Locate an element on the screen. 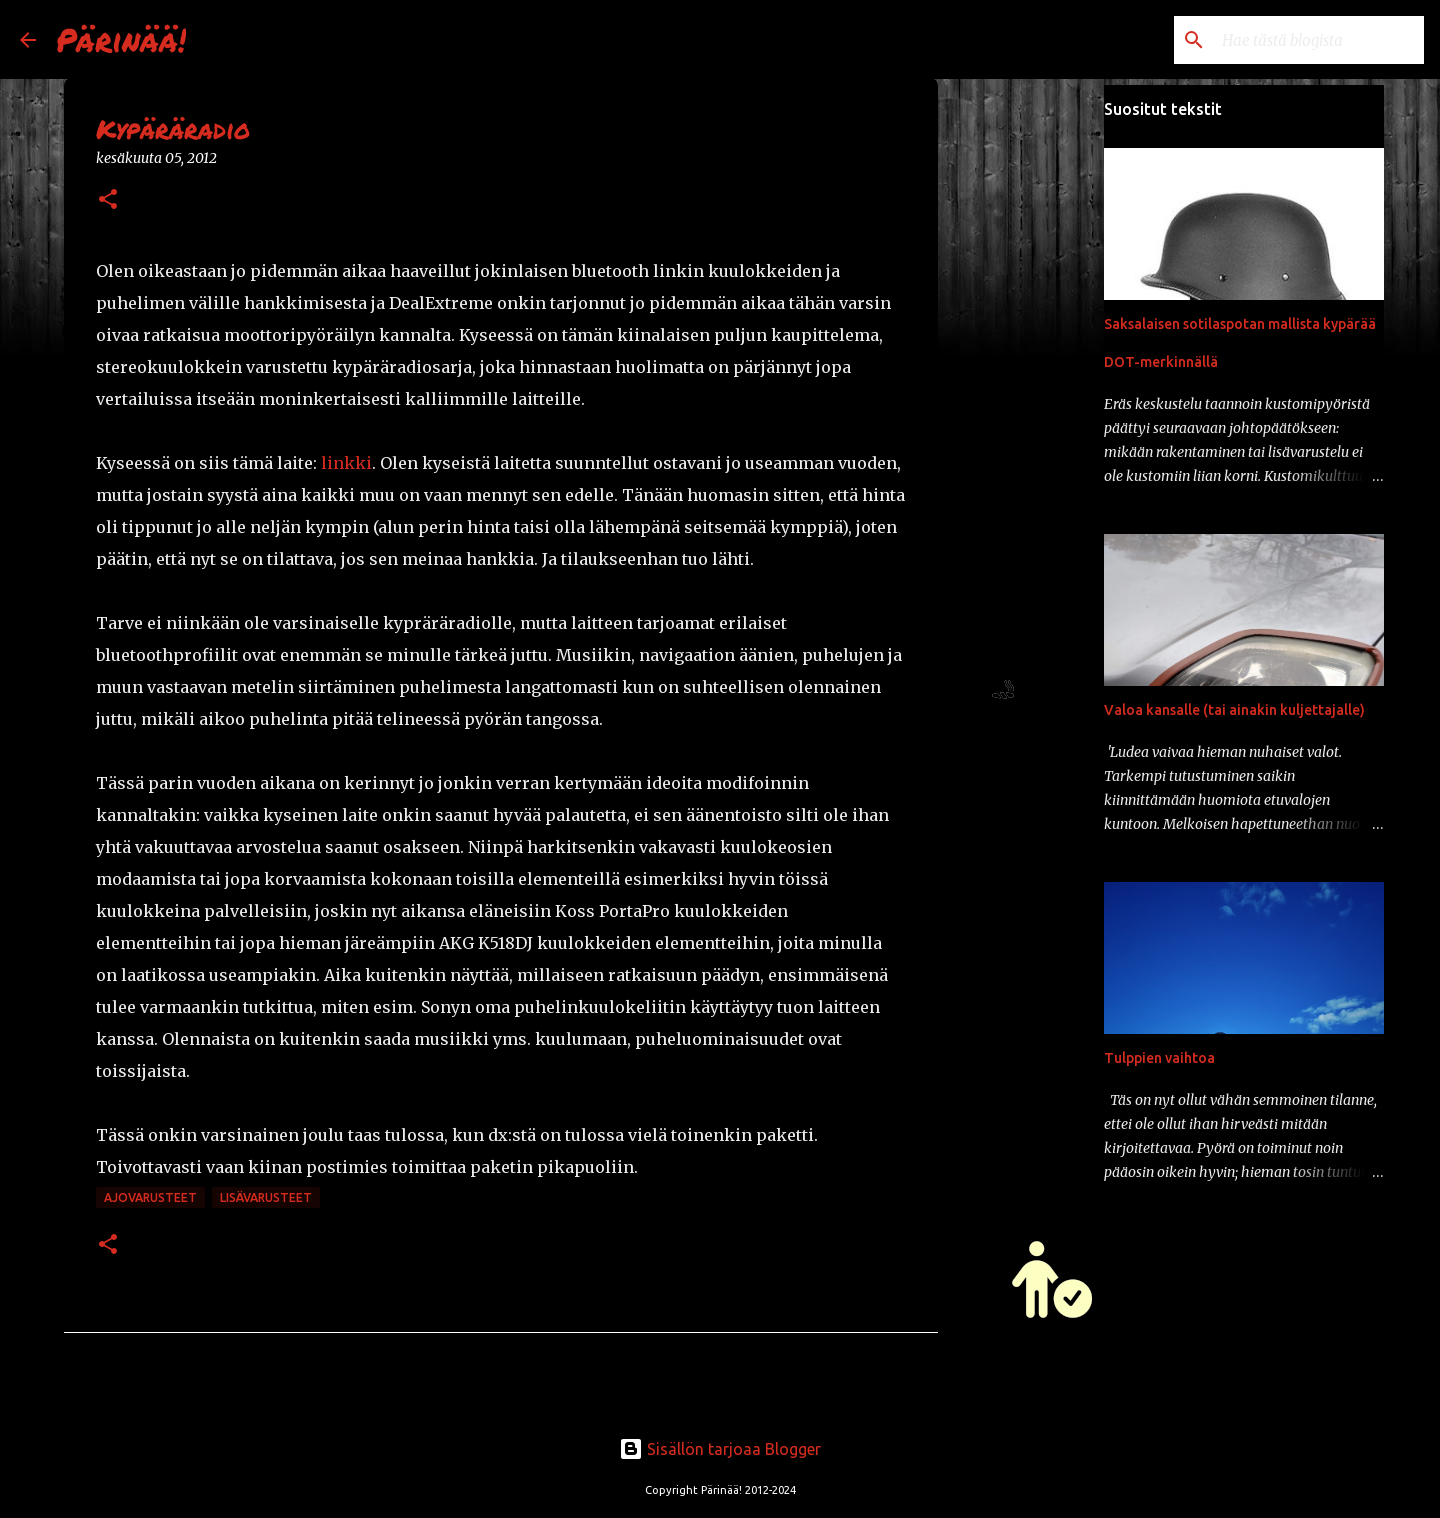 The width and height of the screenshot is (1440, 1518). user profile verified is located at coordinates (1049, 1279).